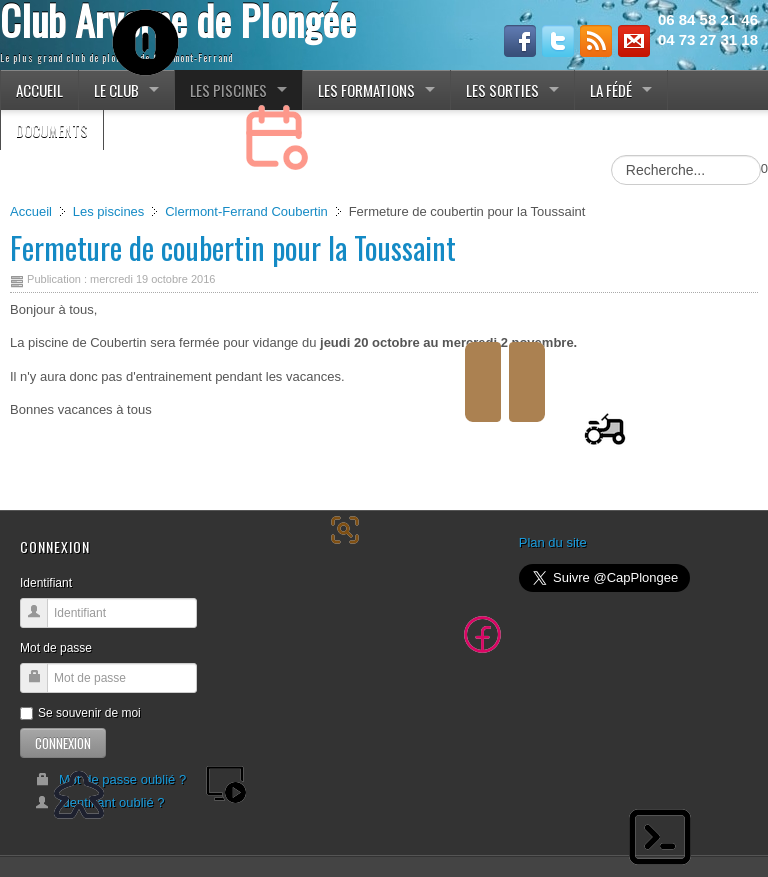 The height and width of the screenshot is (877, 768). Describe the element at coordinates (225, 782) in the screenshot. I see `indicates a virtual machine is currently running` at that location.